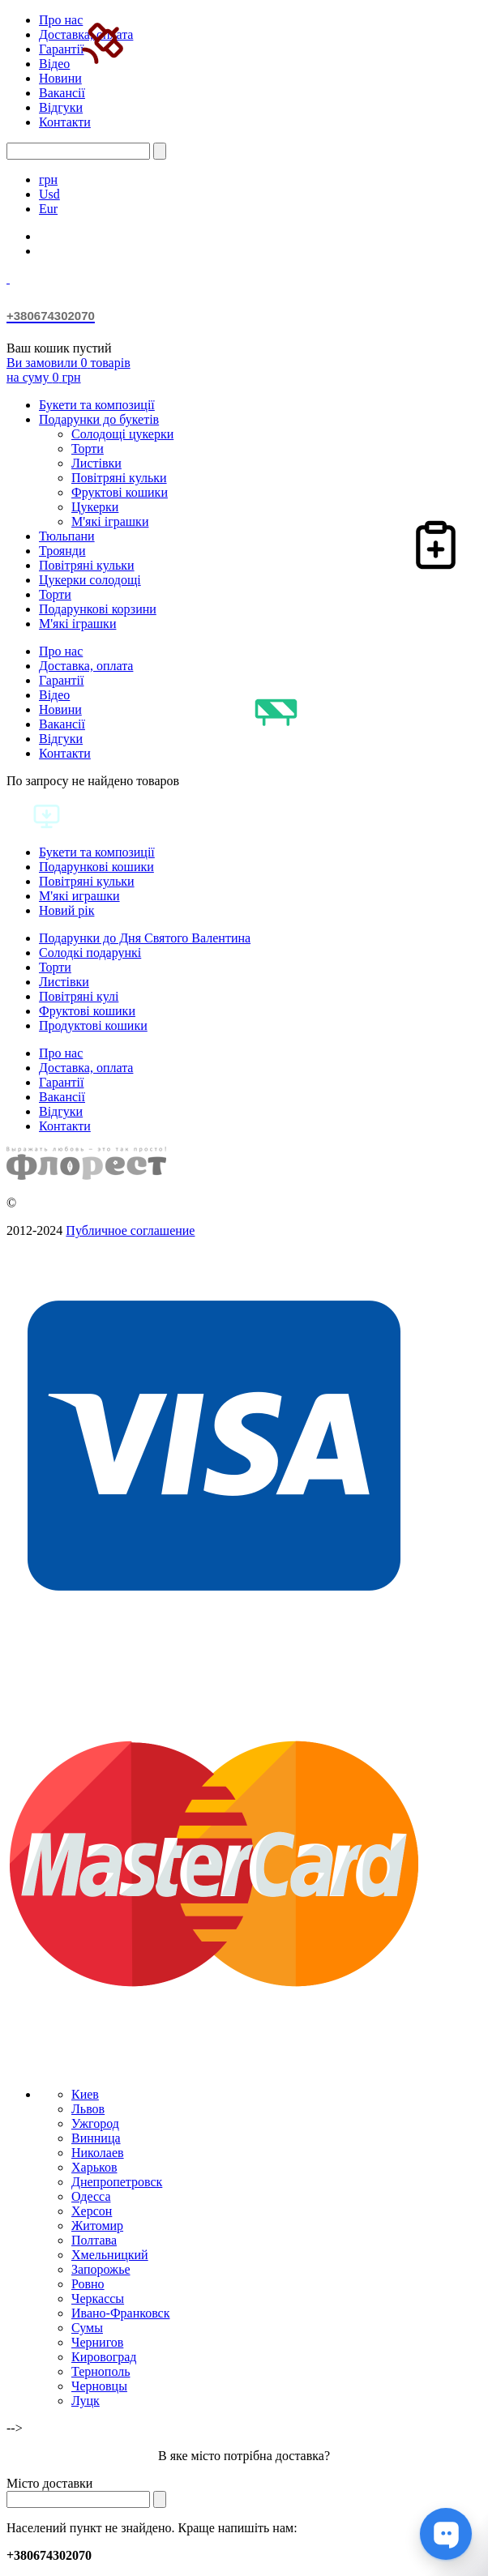  Describe the element at coordinates (435, 545) in the screenshot. I see `add a new item to clipboard` at that location.